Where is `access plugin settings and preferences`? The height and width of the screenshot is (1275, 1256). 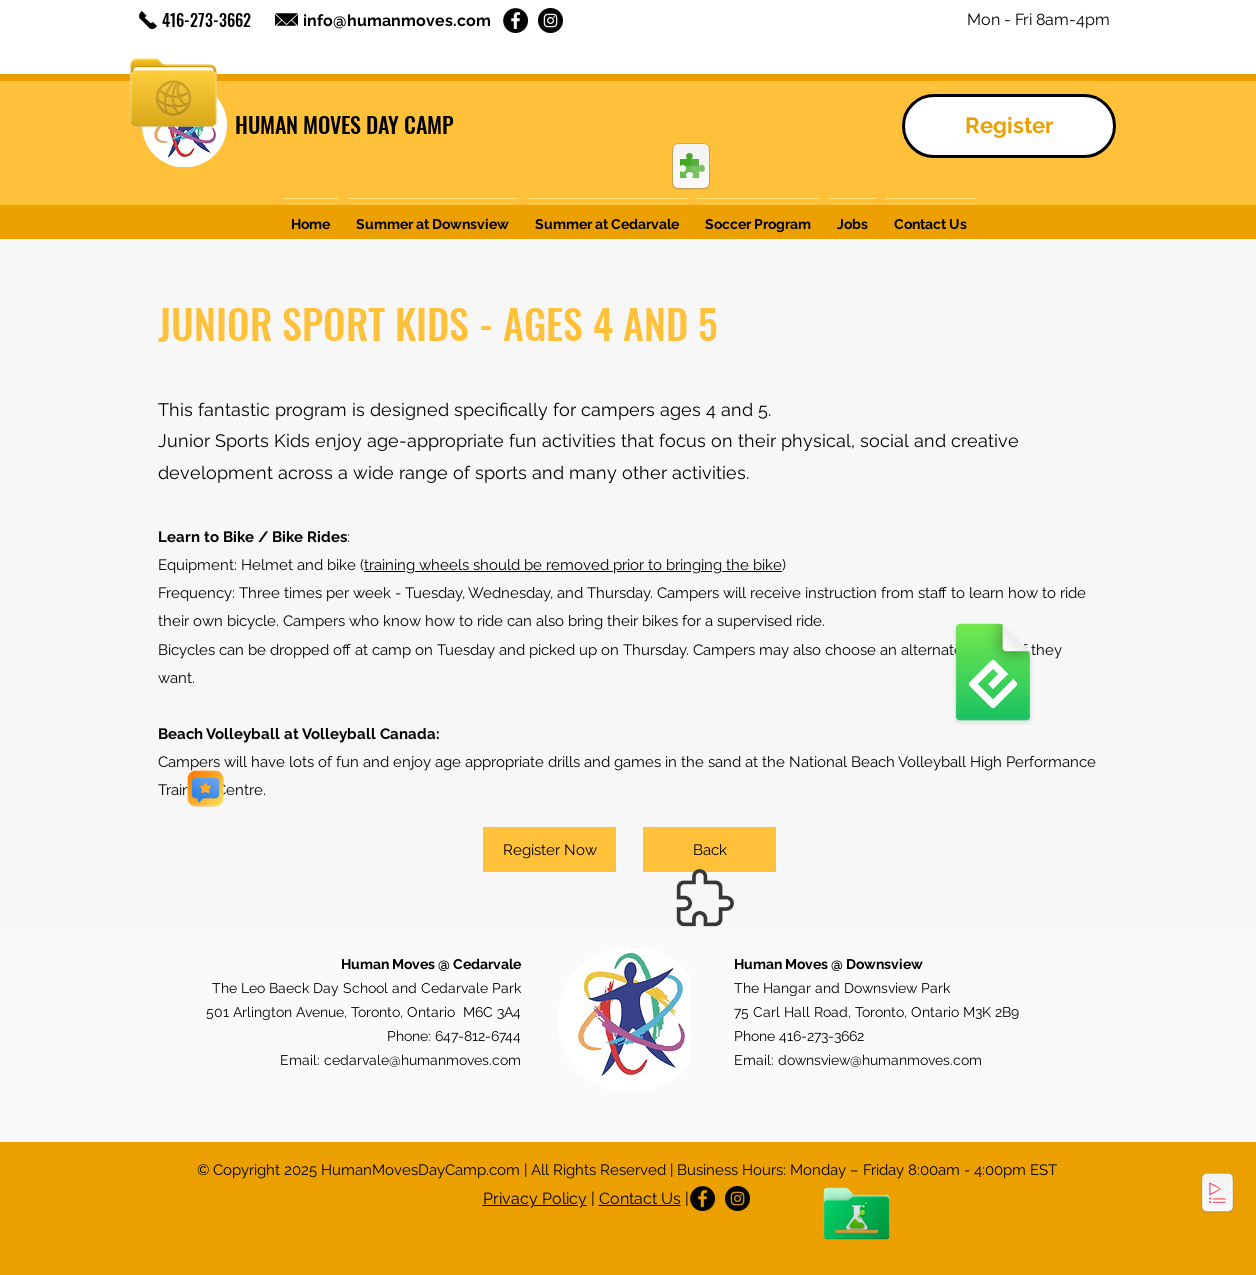
access plugin settings and preferences is located at coordinates (703, 899).